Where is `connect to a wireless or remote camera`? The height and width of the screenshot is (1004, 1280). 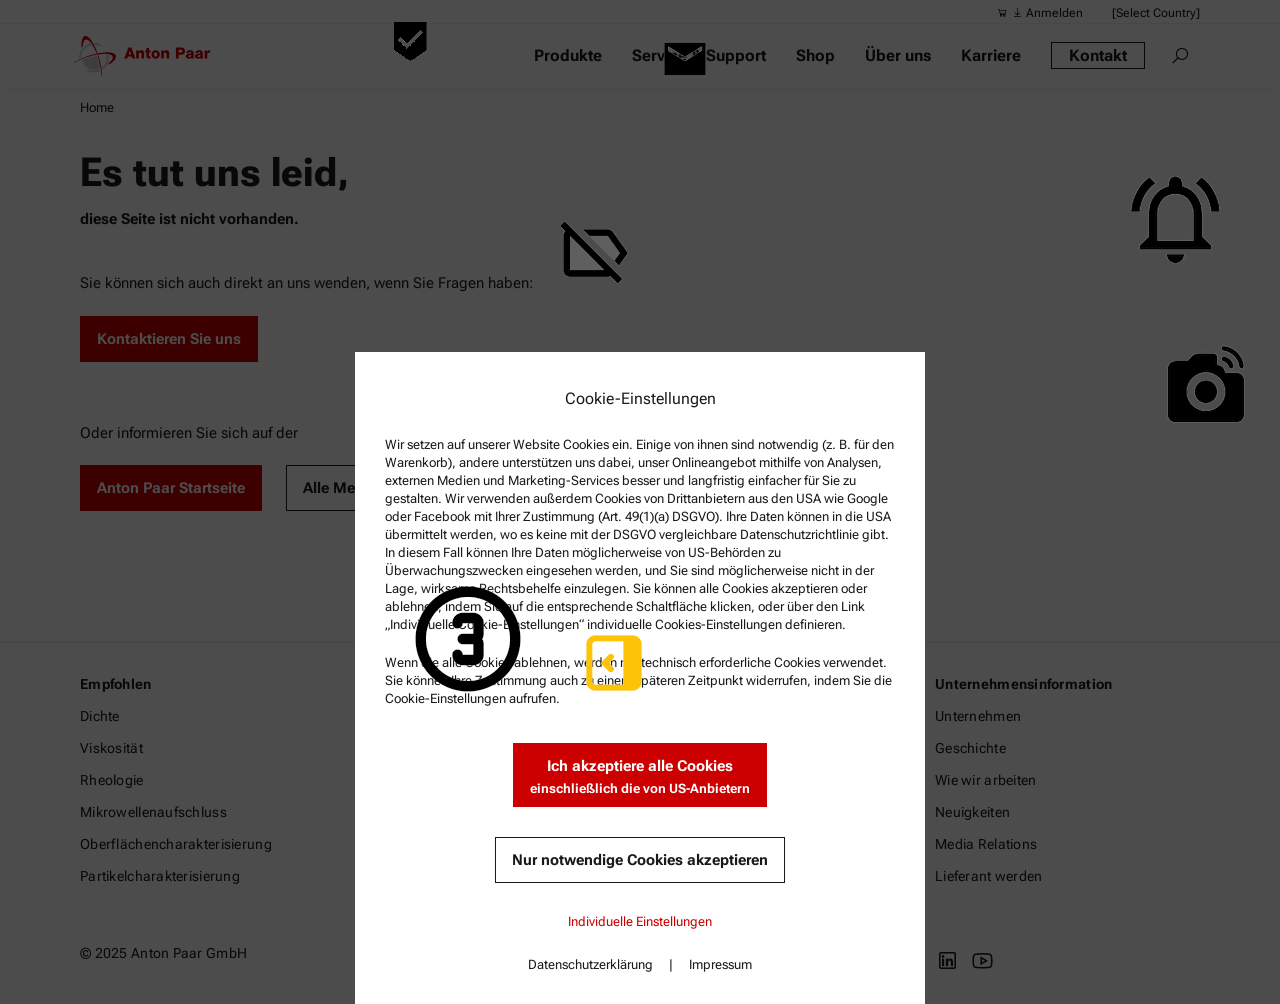 connect to a wireless or remote camera is located at coordinates (1206, 384).